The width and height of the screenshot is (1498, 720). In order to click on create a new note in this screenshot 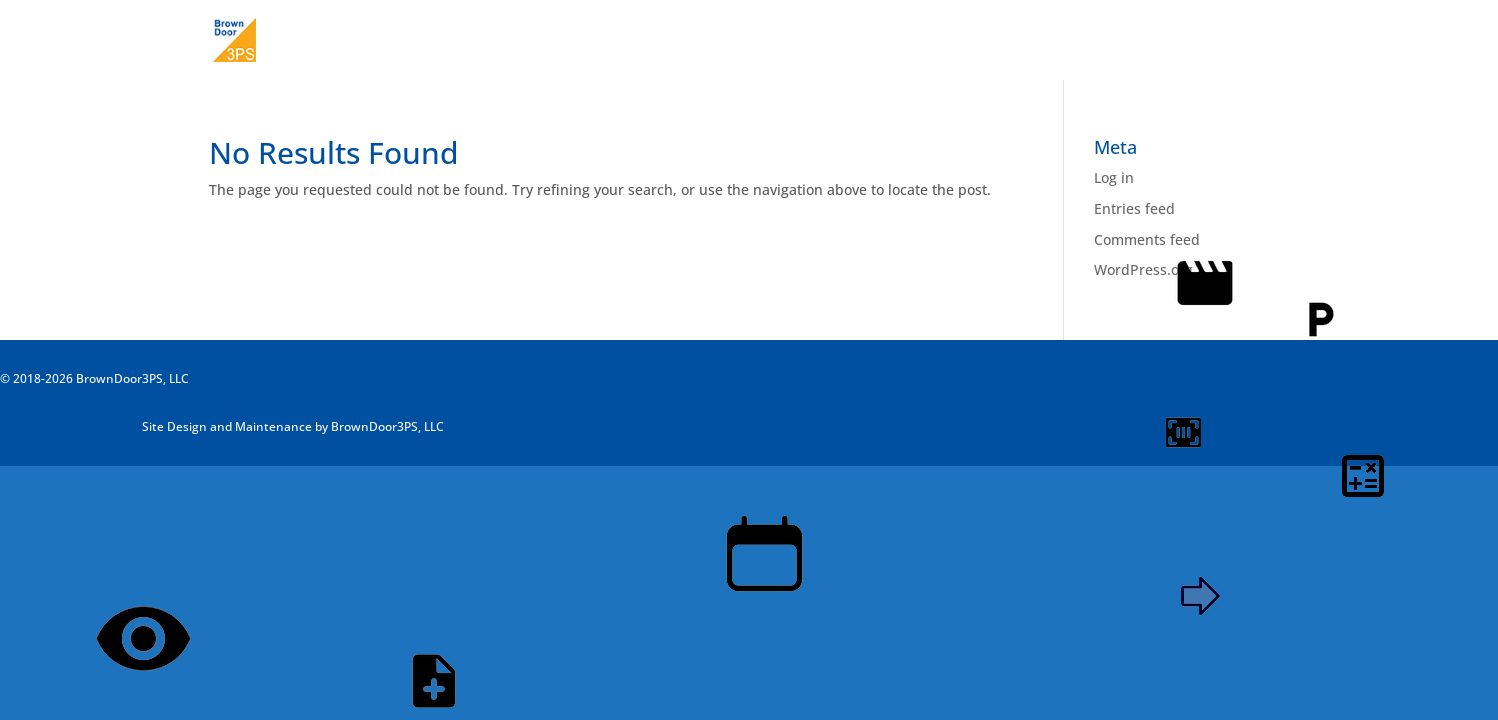, I will do `click(434, 681)`.